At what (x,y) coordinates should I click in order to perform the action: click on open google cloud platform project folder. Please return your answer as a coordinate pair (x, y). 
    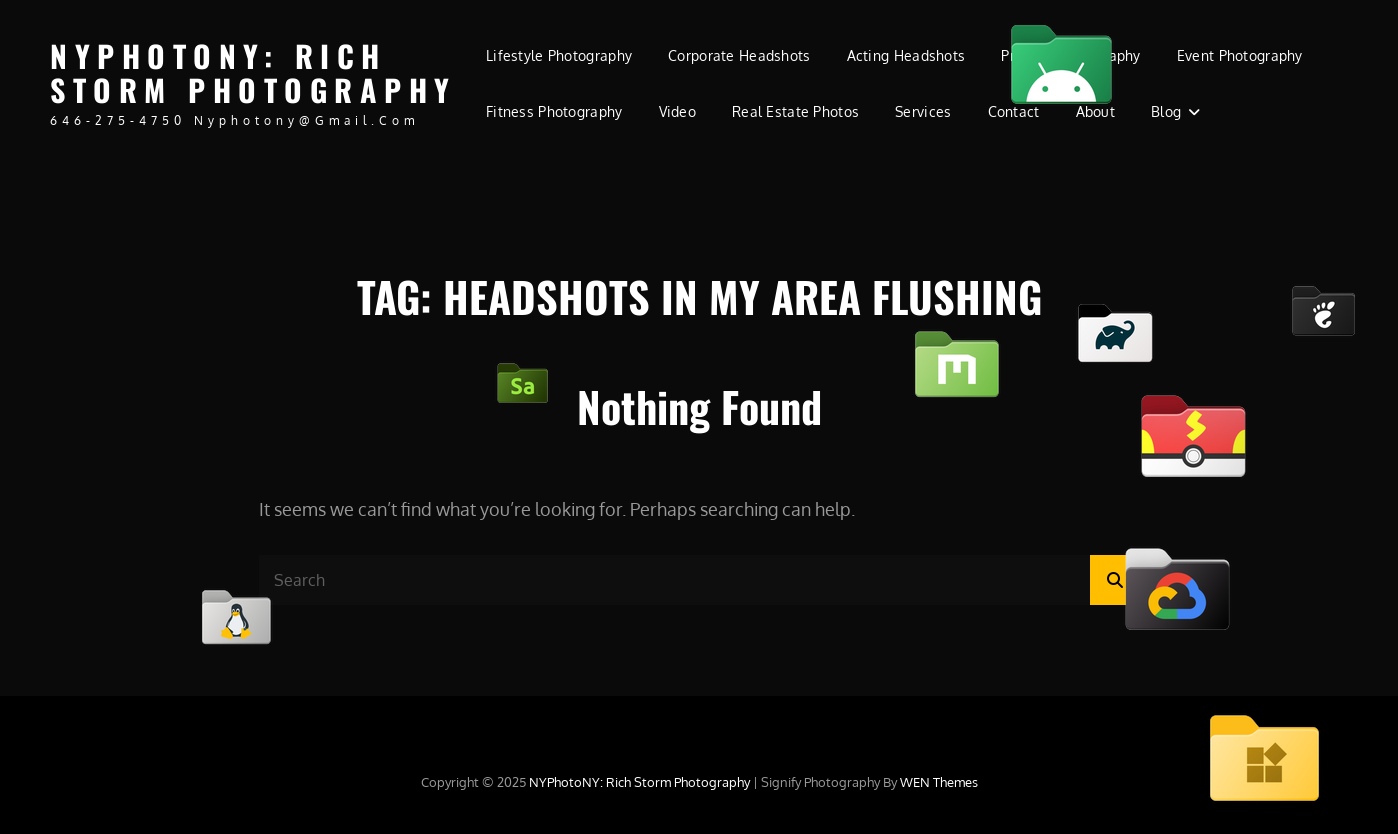
    Looking at the image, I should click on (1177, 592).